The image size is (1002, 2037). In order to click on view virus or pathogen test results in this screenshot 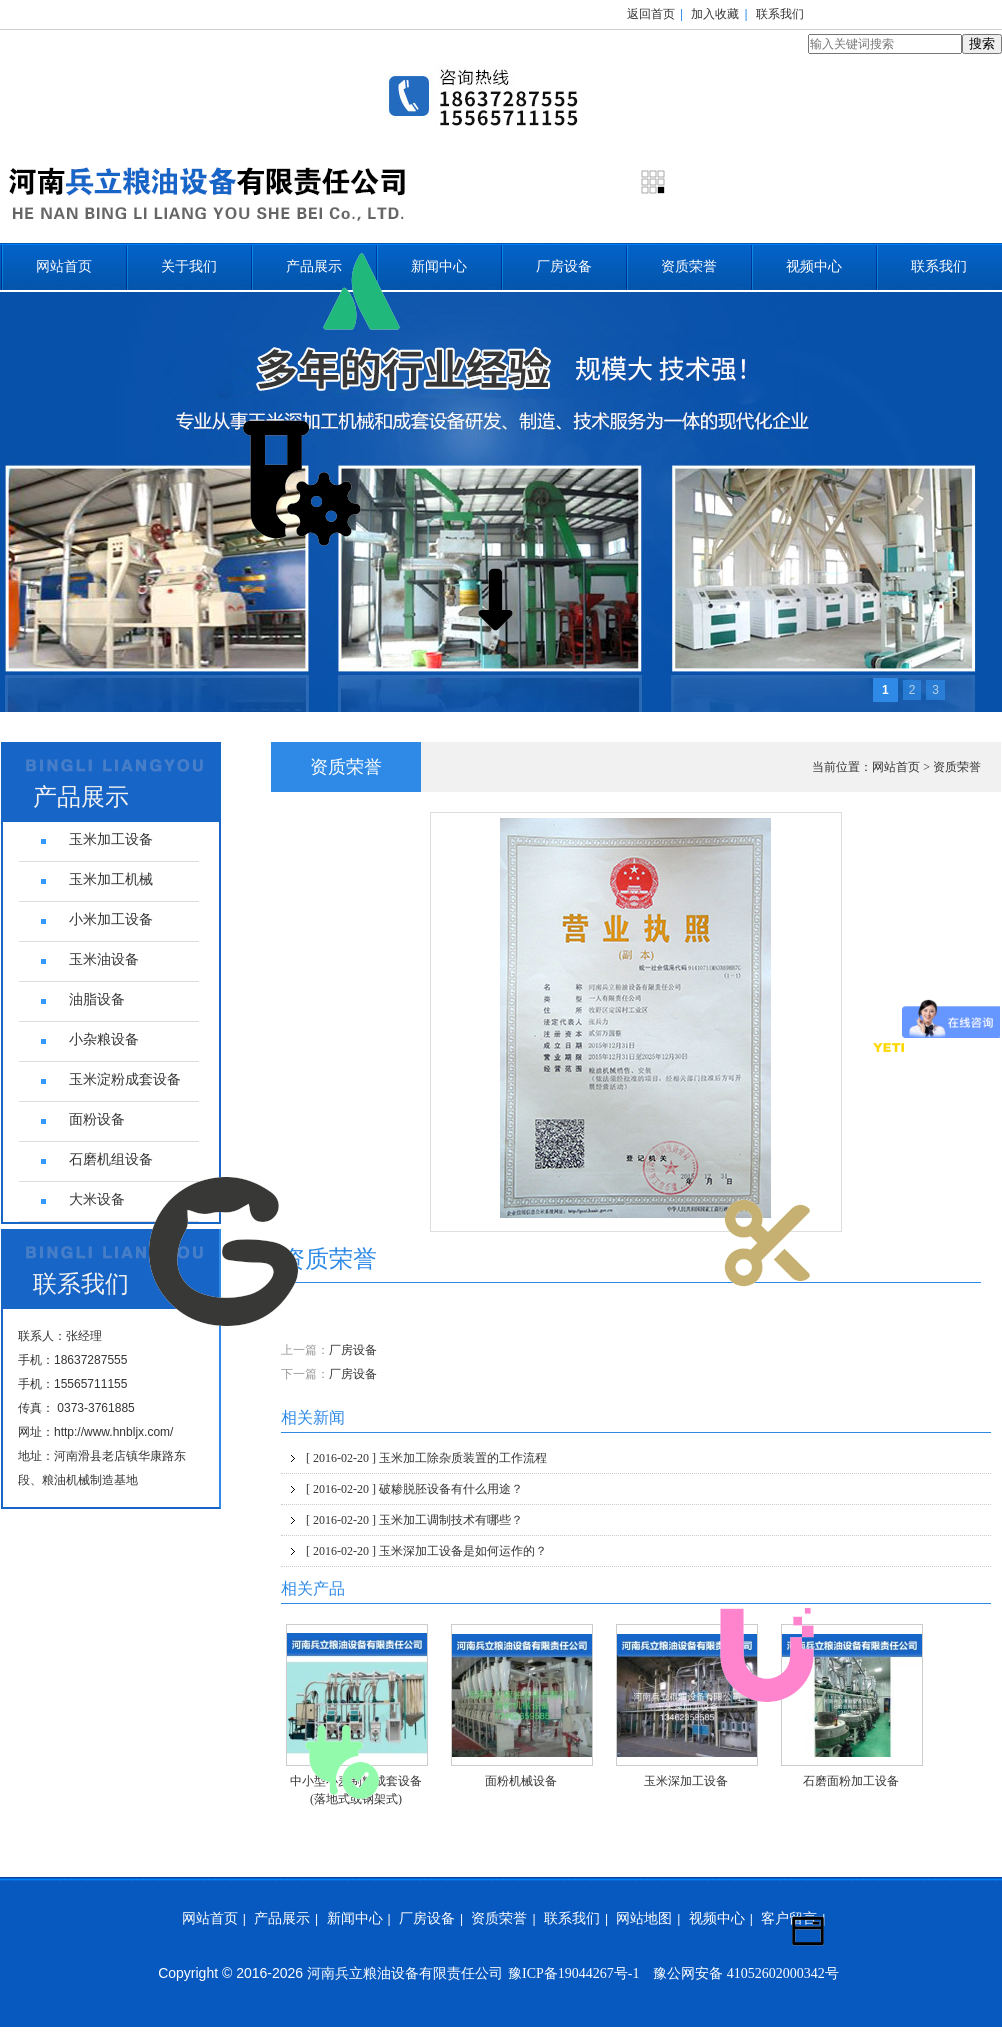, I will do `click(294, 479)`.